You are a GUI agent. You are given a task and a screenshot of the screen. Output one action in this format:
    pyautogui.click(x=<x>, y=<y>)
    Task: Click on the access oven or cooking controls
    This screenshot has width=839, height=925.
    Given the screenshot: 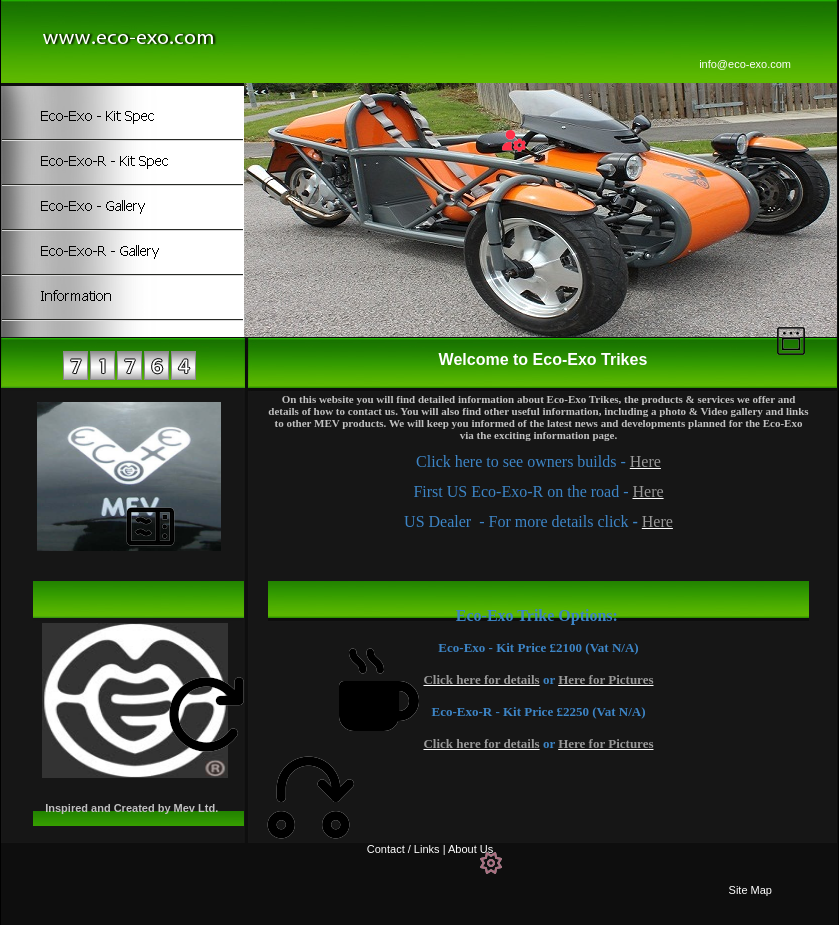 What is the action you would take?
    pyautogui.click(x=791, y=341)
    